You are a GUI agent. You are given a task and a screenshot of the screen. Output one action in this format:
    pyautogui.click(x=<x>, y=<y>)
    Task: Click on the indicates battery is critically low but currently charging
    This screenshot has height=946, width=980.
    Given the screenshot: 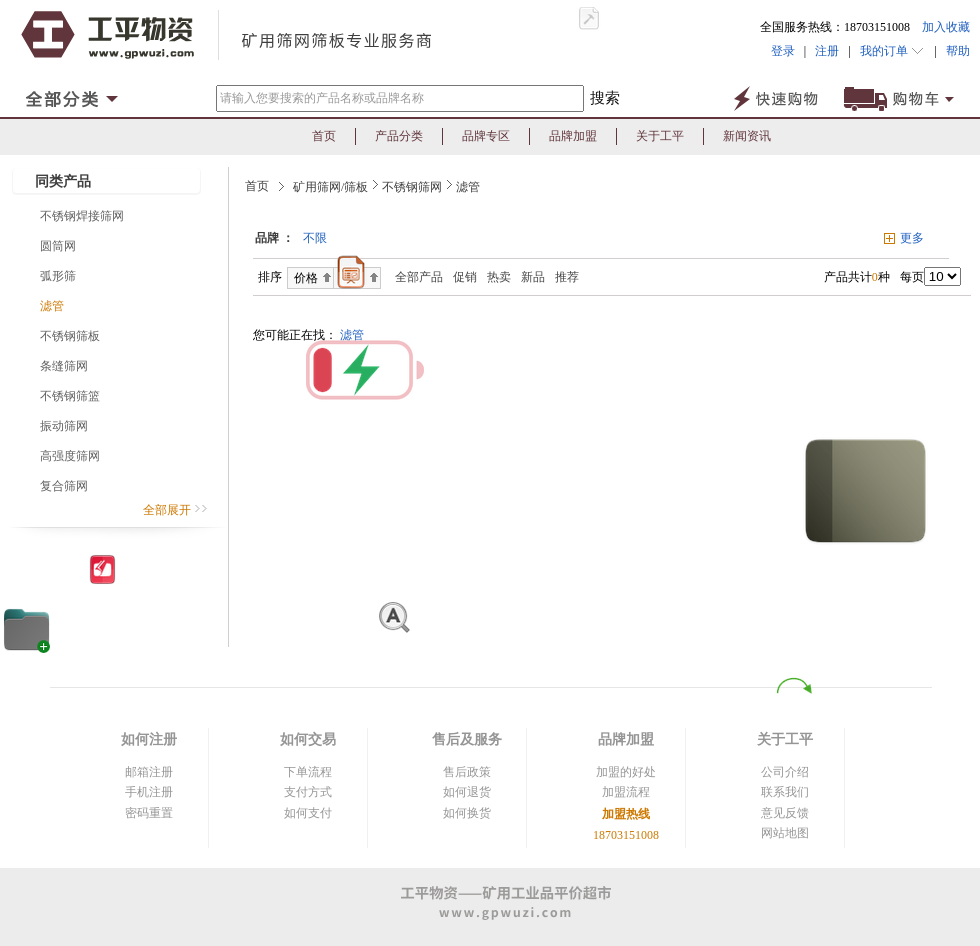 What is the action you would take?
    pyautogui.click(x=365, y=370)
    